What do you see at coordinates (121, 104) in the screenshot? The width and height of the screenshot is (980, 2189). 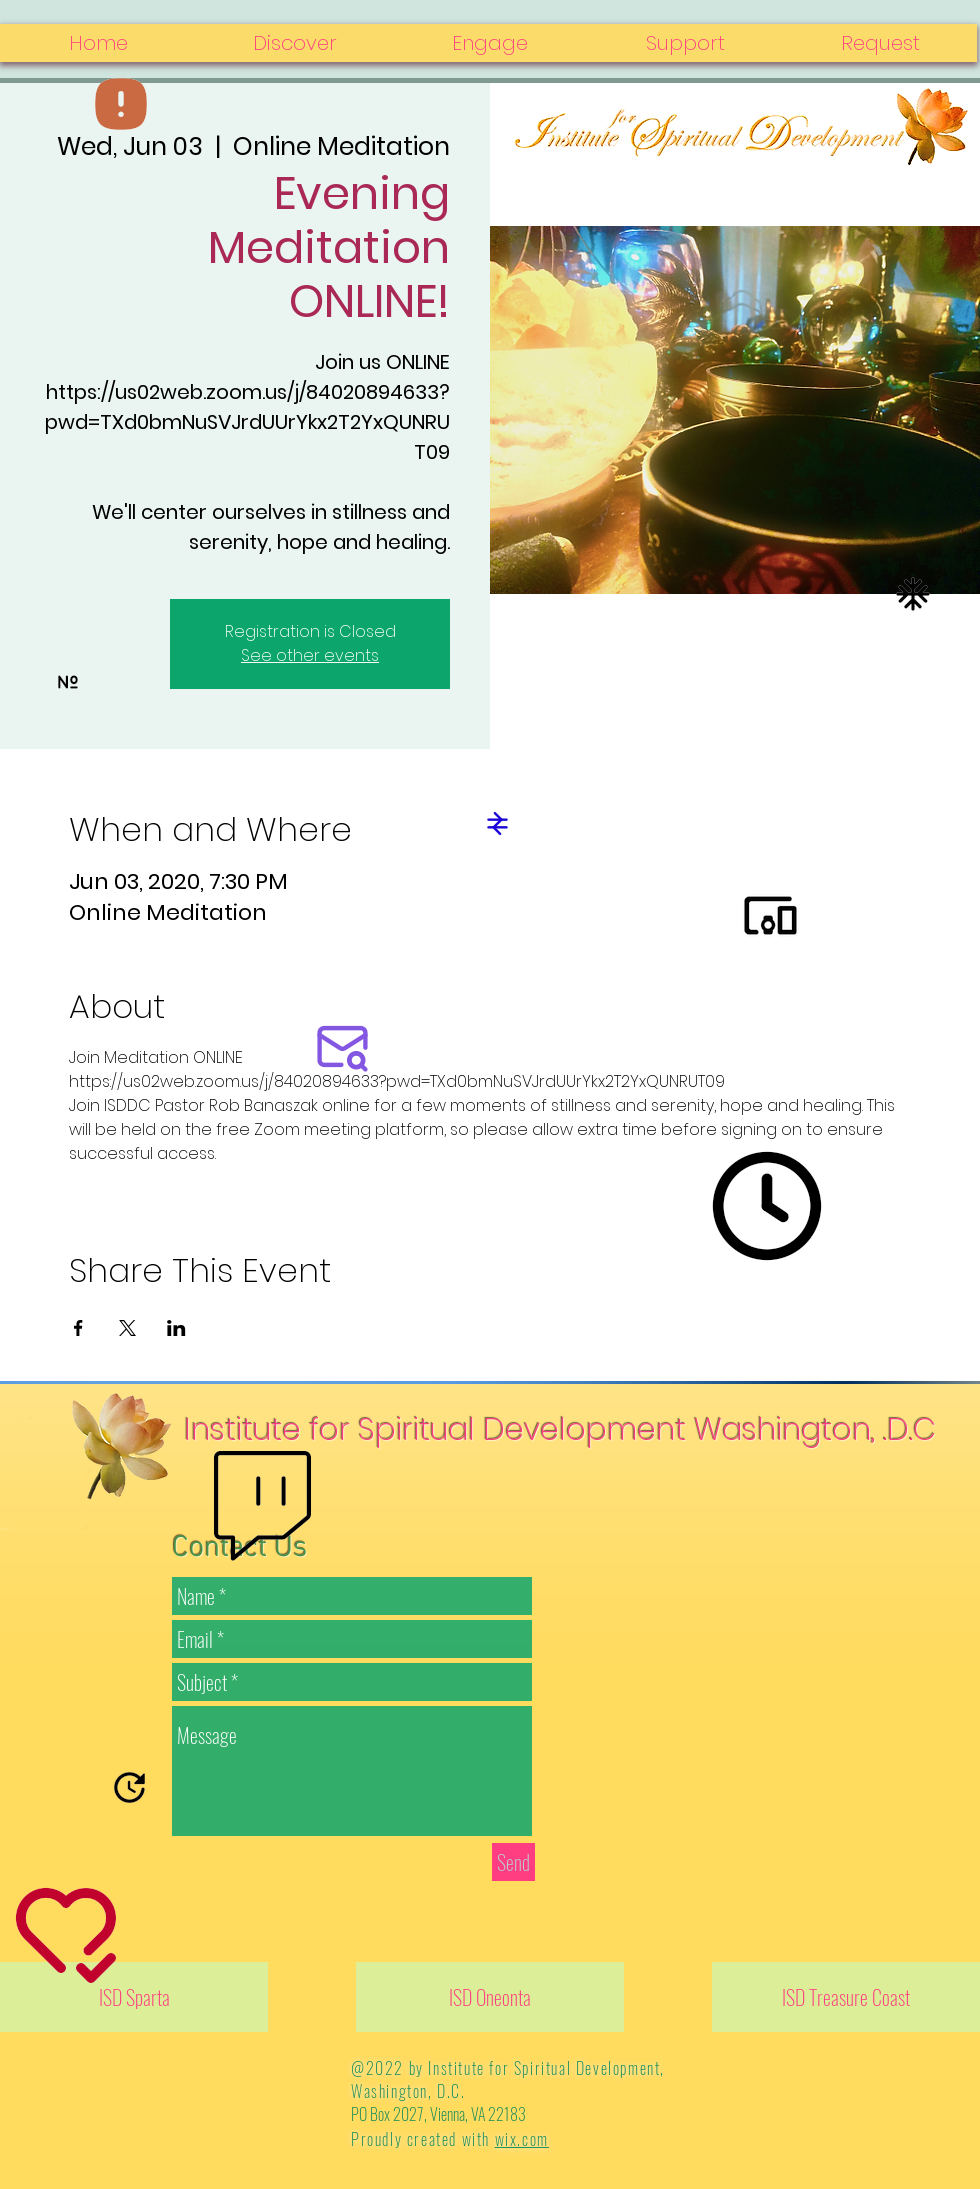 I see `indicates a warning or alert status` at bounding box center [121, 104].